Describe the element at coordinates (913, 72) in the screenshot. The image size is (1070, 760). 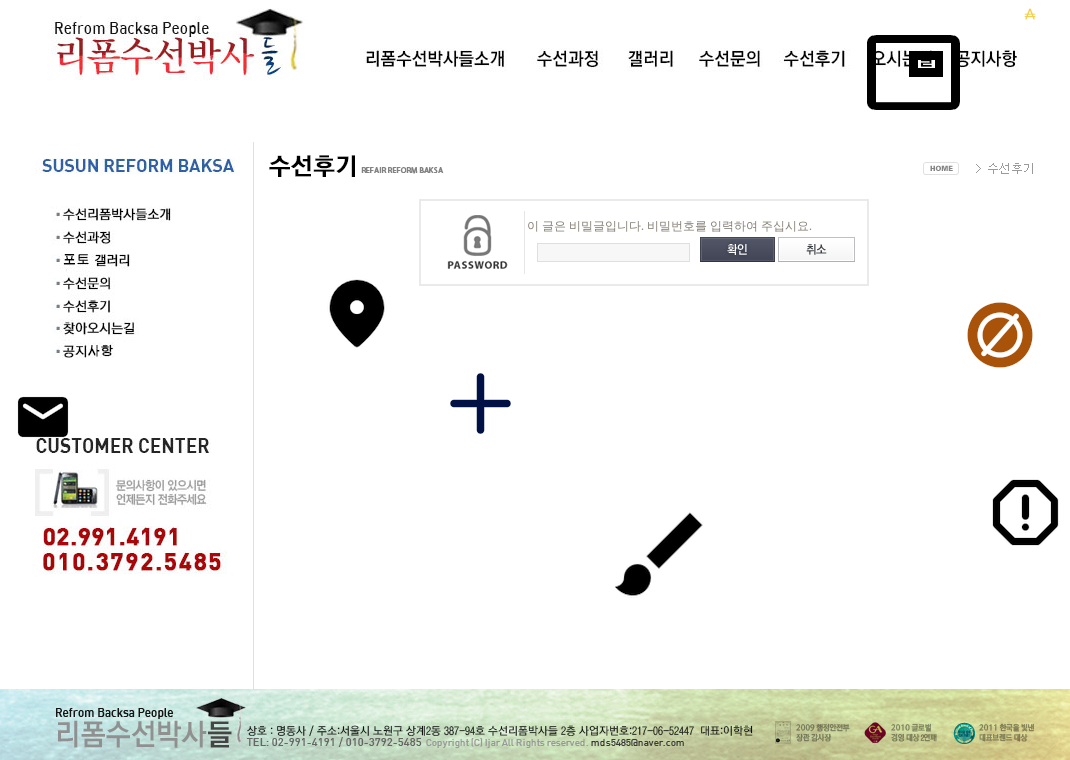
I see `enable picture-in-picture mode` at that location.